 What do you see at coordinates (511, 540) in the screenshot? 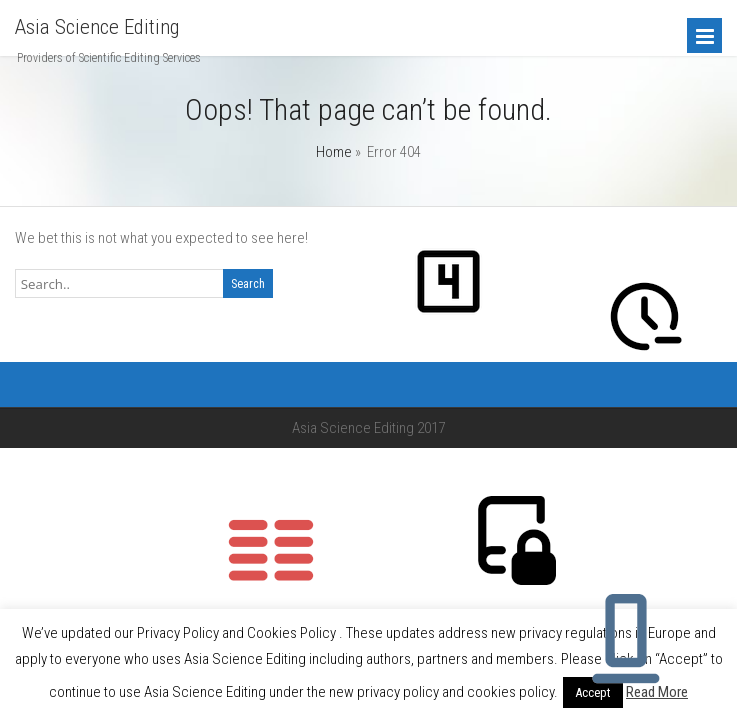
I see `indicates a private or locked repository` at bounding box center [511, 540].